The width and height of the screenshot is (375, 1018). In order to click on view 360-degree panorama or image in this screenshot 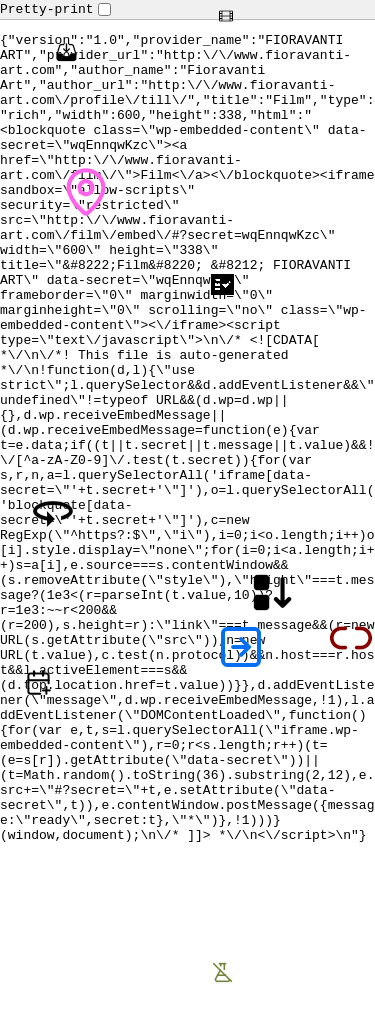, I will do `click(53, 511)`.